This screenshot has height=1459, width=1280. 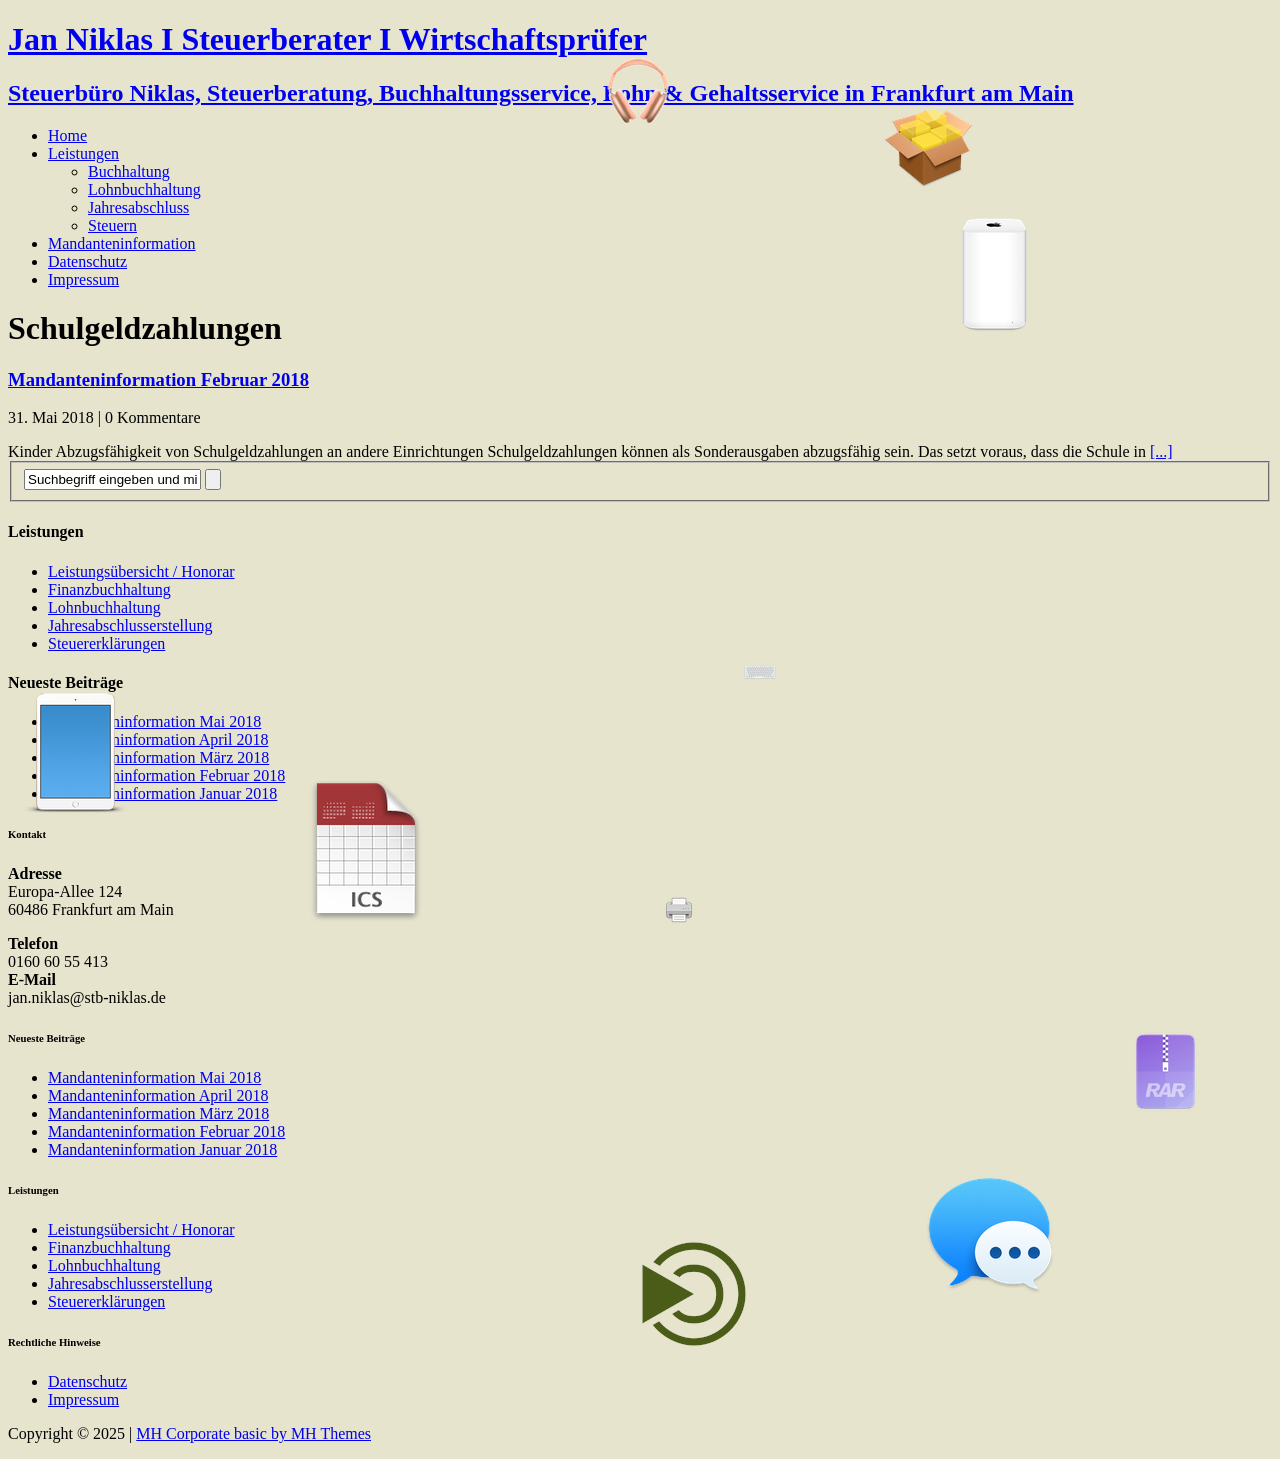 What do you see at coordinates (75, 741) in the screenshot?
I see `iPad mini device with cellular connectivity` at bounding box center [75, 741].